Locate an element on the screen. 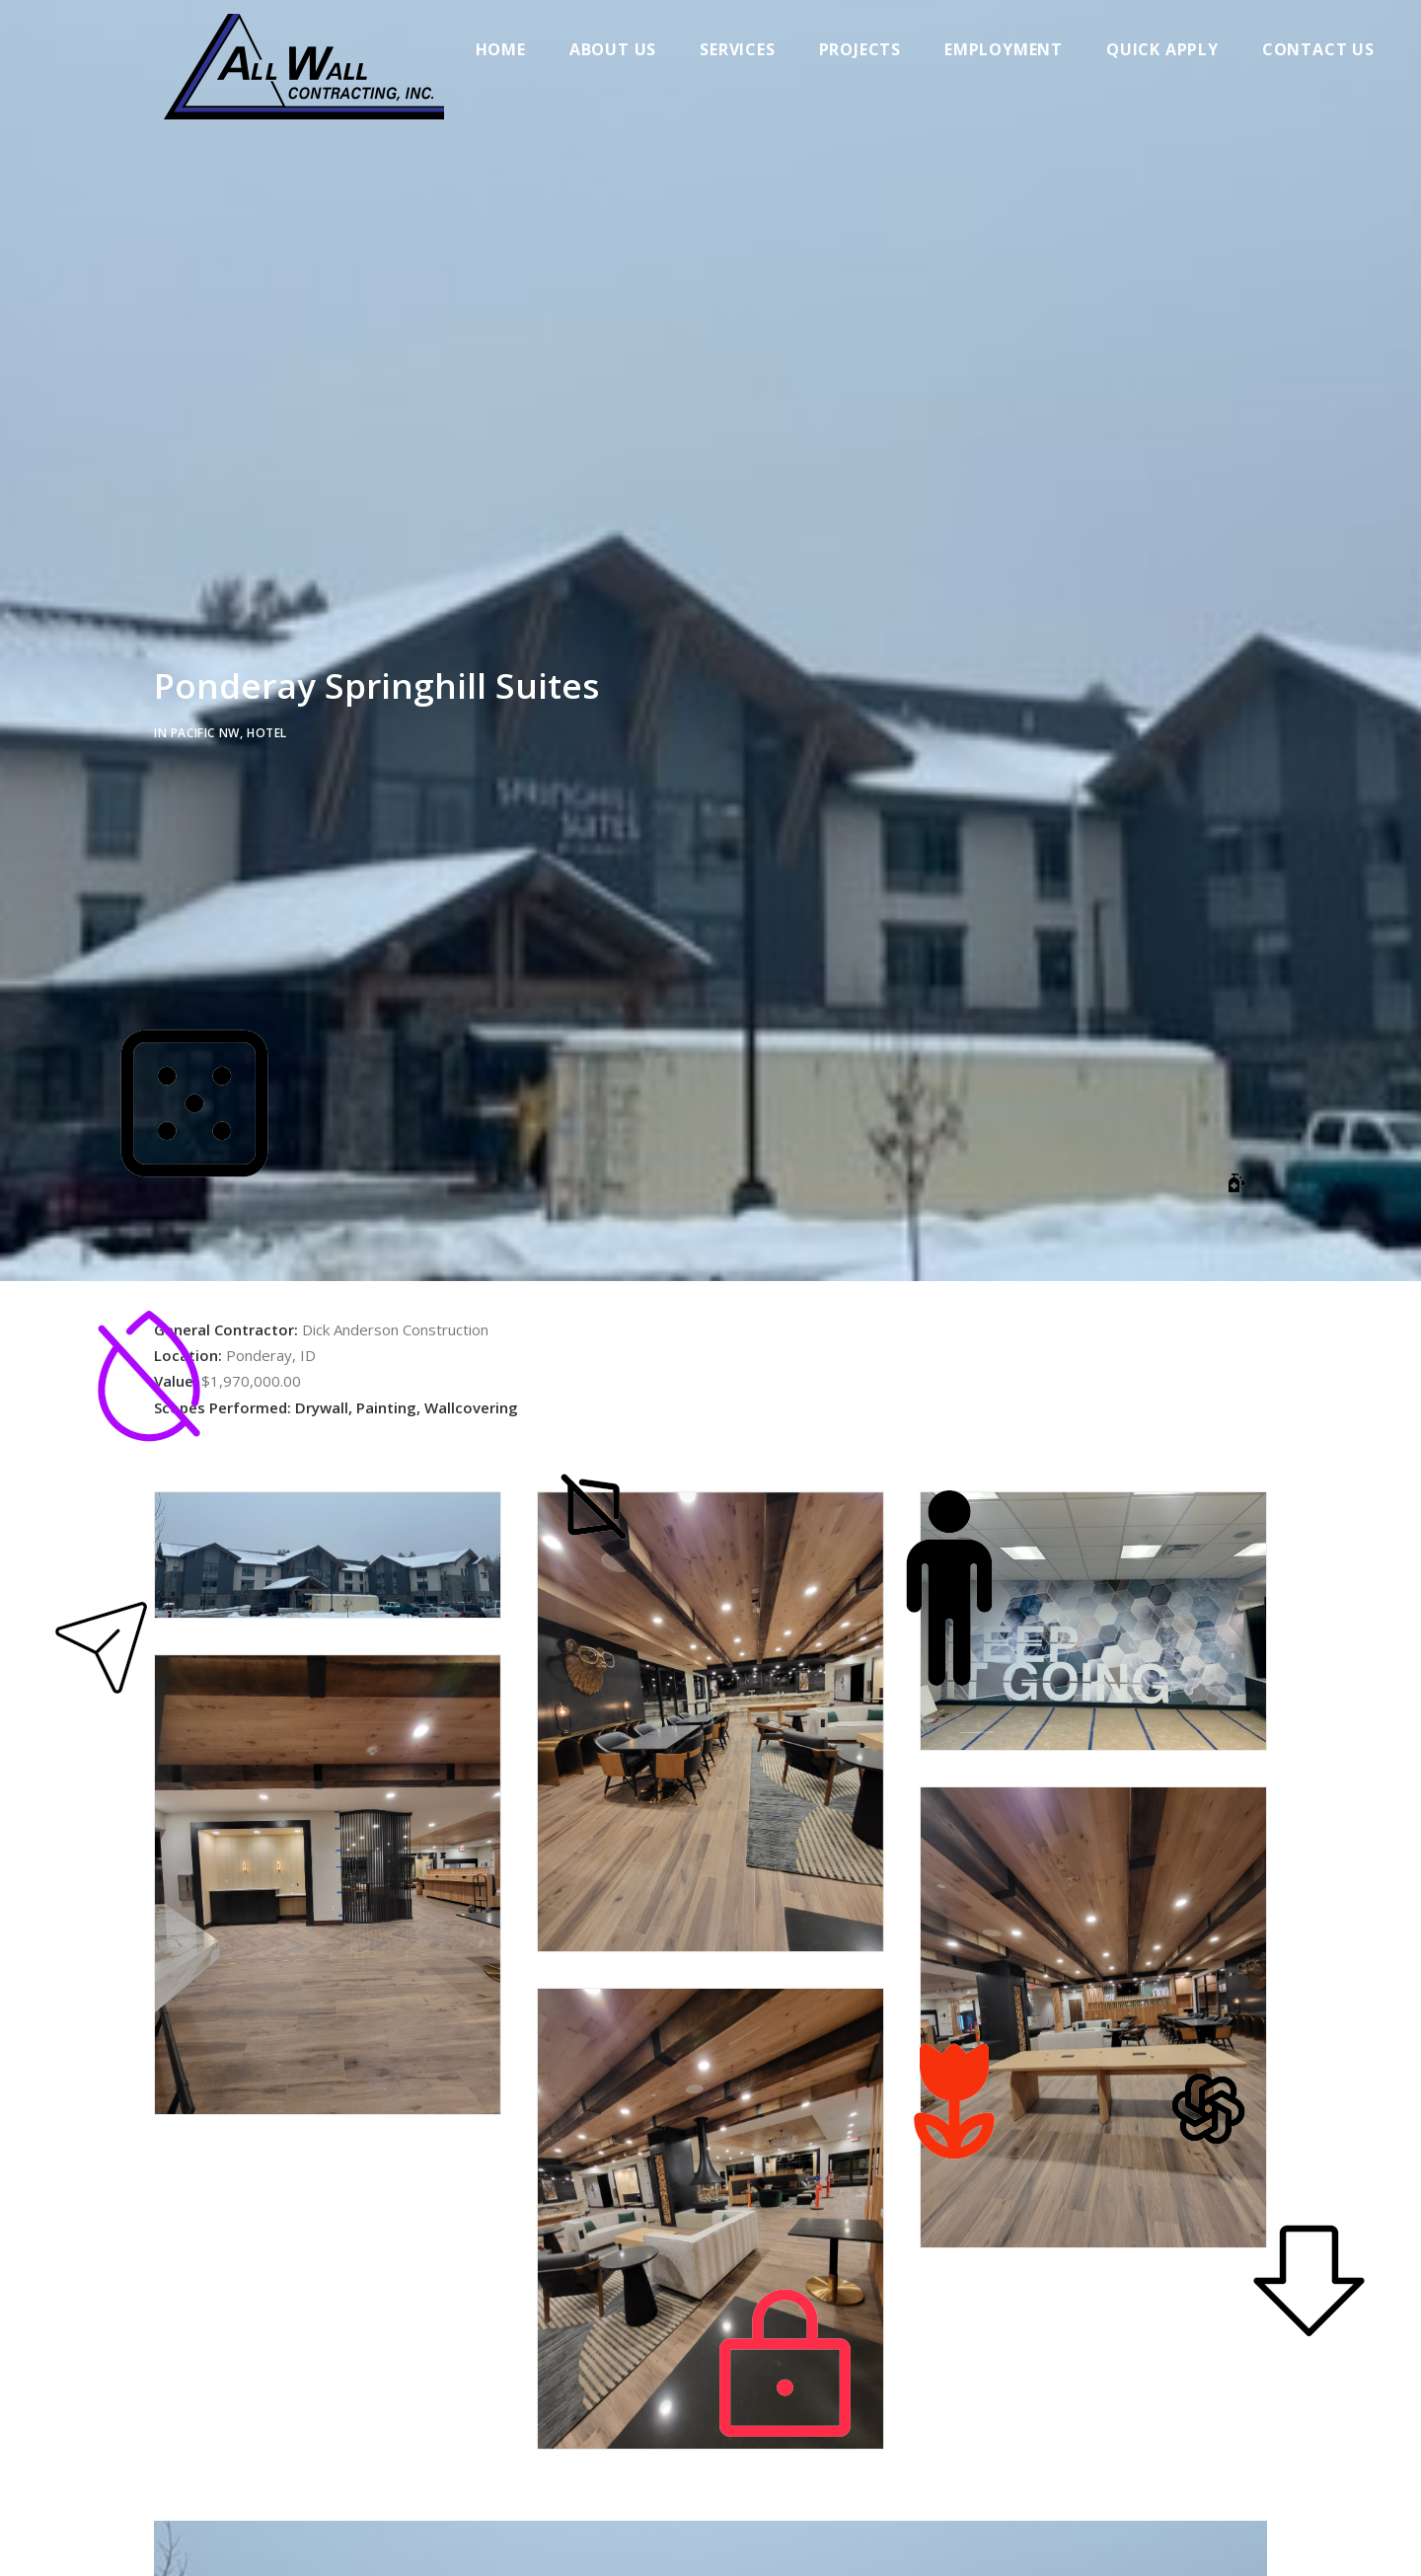 The height and width of the screenshot is (2576, 1421). indicates male gender or restroom is located at coordinates (949, 1588).